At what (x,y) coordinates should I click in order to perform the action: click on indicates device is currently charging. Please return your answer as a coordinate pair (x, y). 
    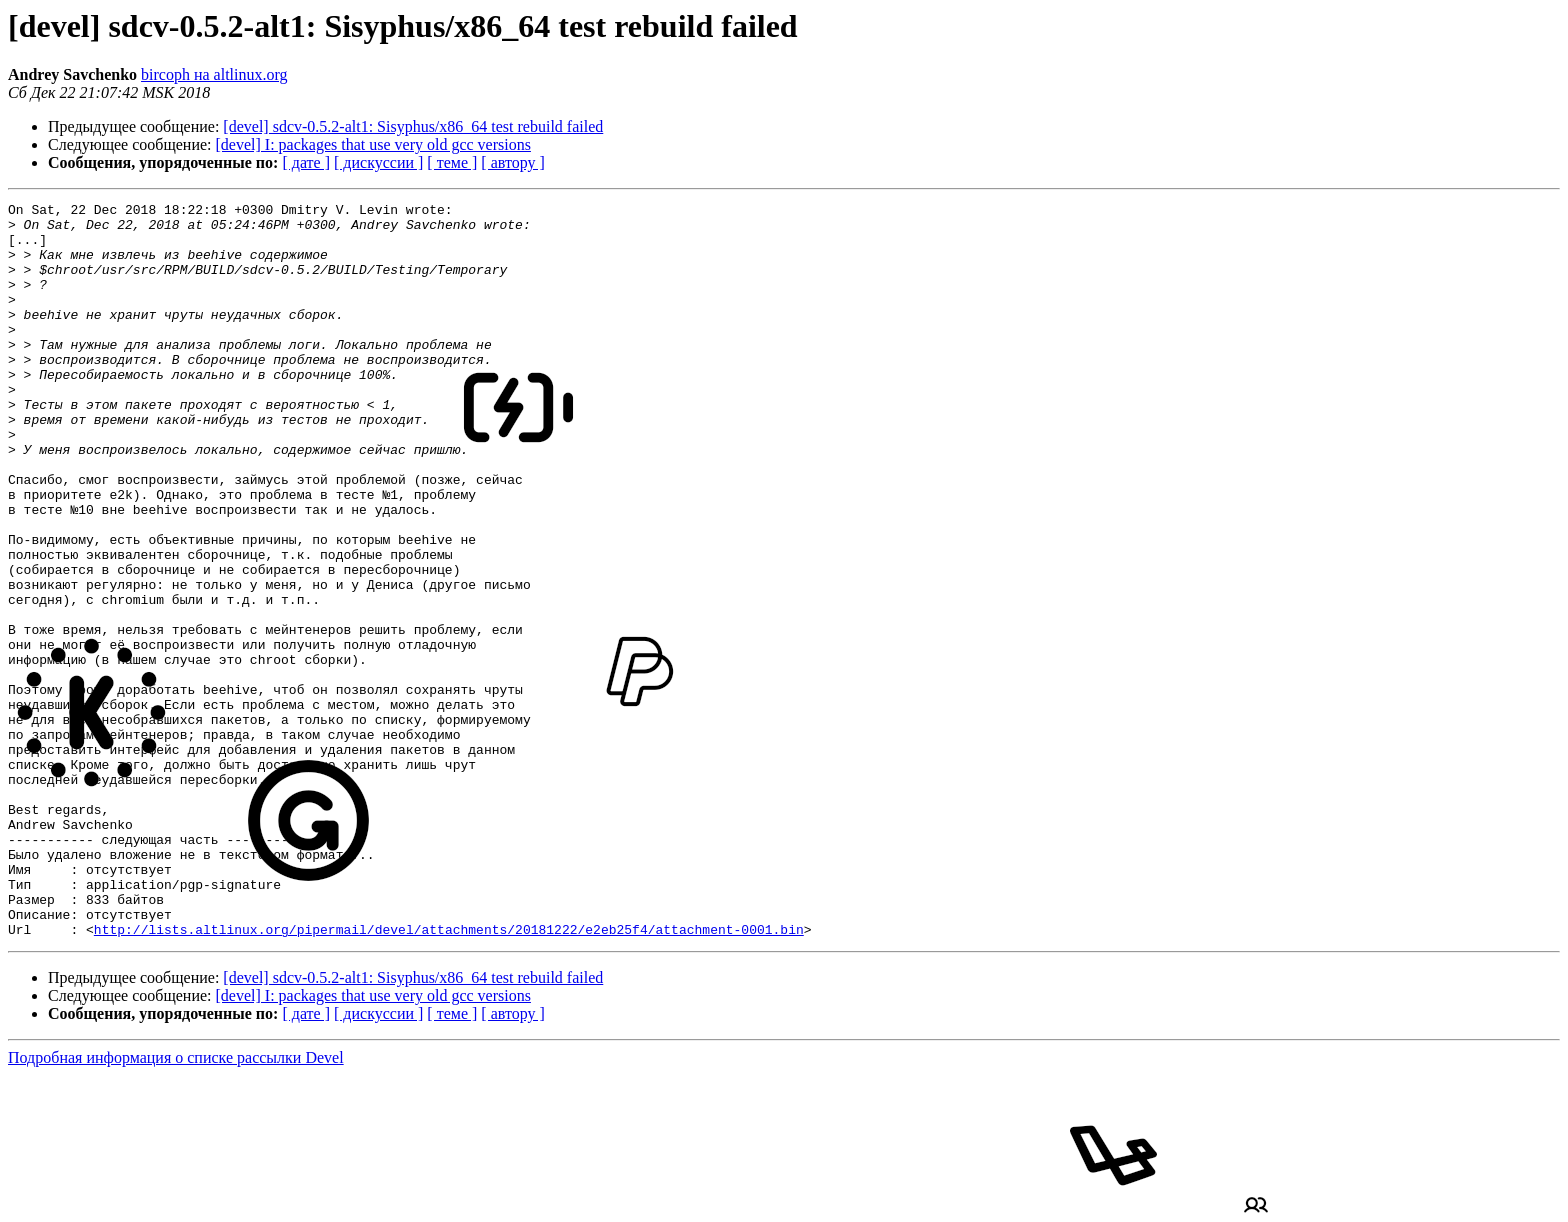
    Looking at the image, I should click on (518, 407).